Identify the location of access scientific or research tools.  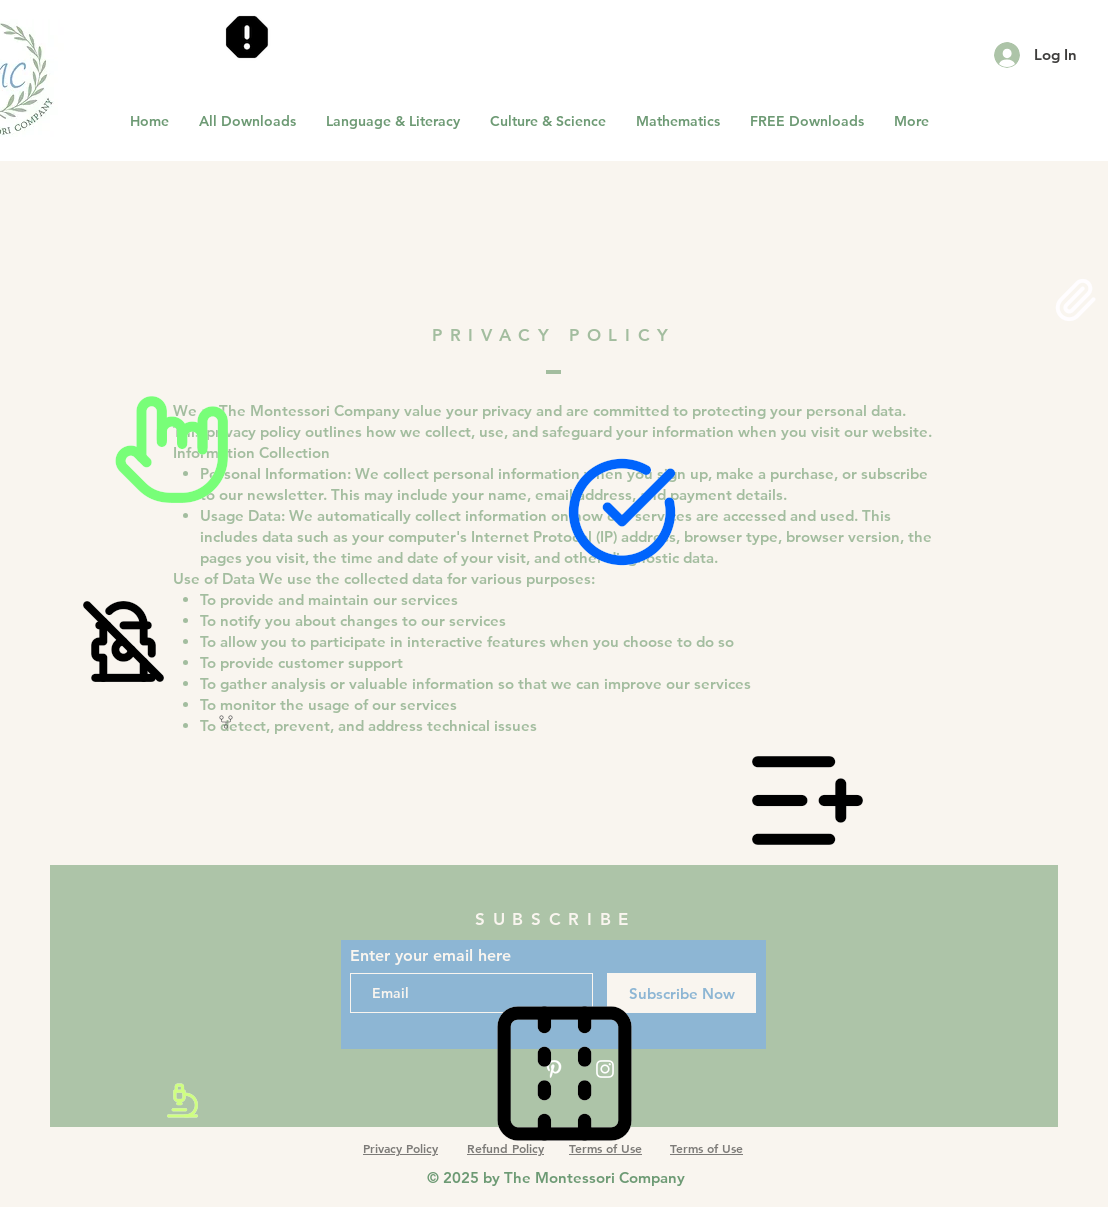
(182, 1100).